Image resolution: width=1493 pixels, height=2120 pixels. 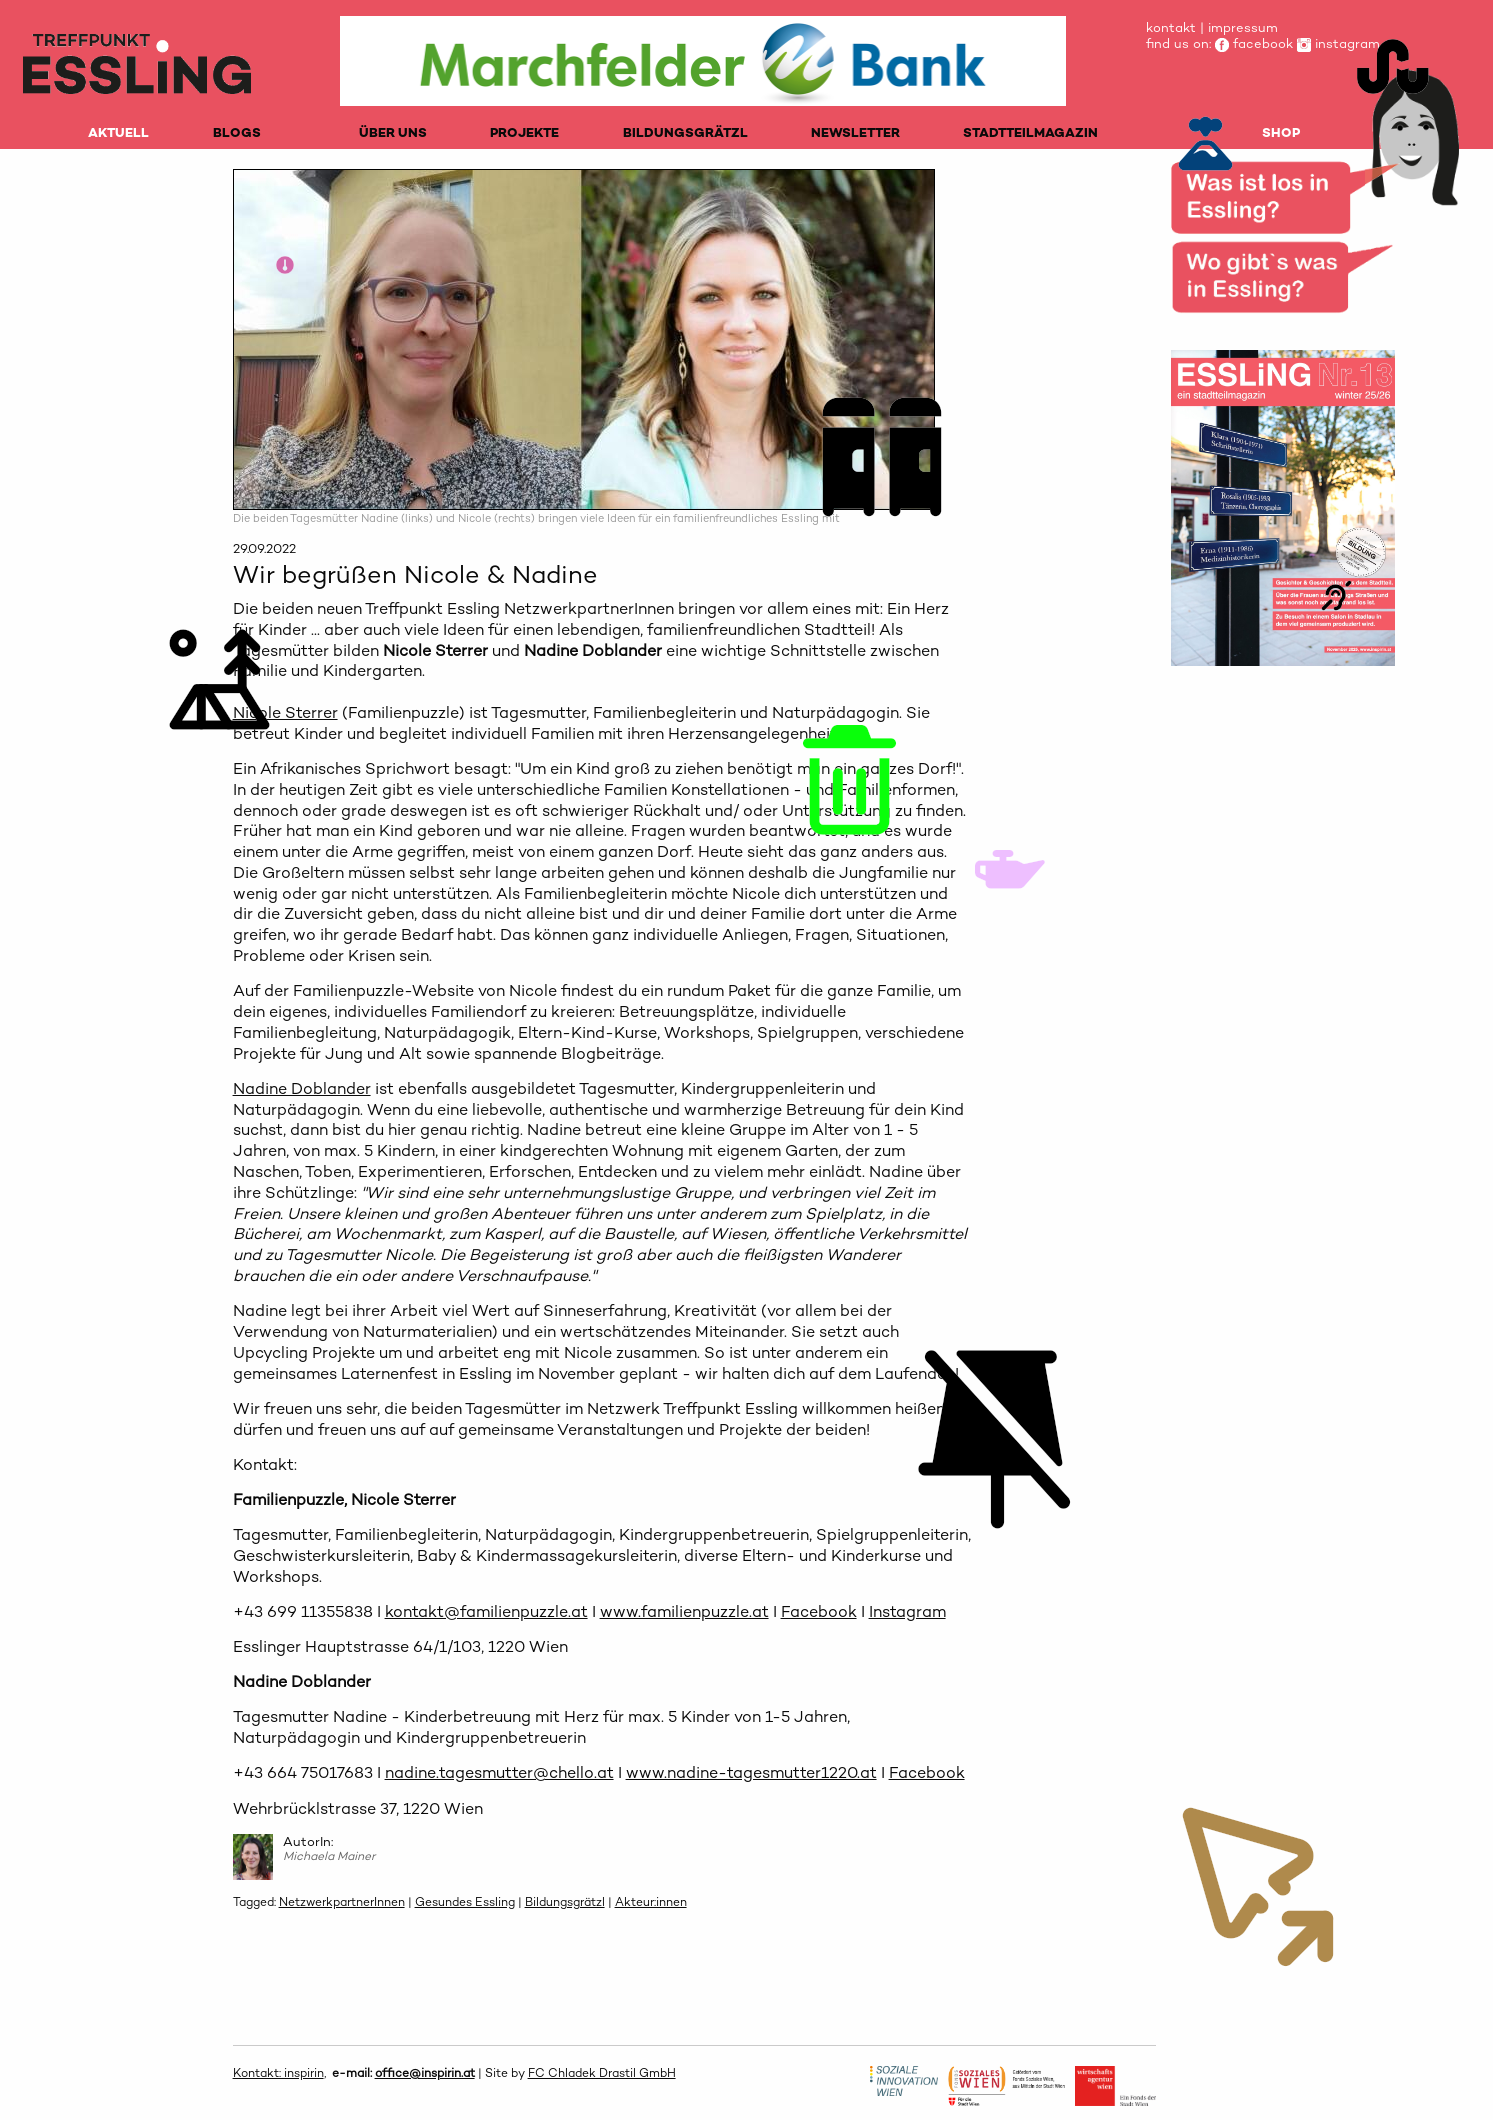 What do you see at coordinates (219, 679) in the screenshot?
I see `explore camping or outdoor activities` at bounding box center [219, 679].